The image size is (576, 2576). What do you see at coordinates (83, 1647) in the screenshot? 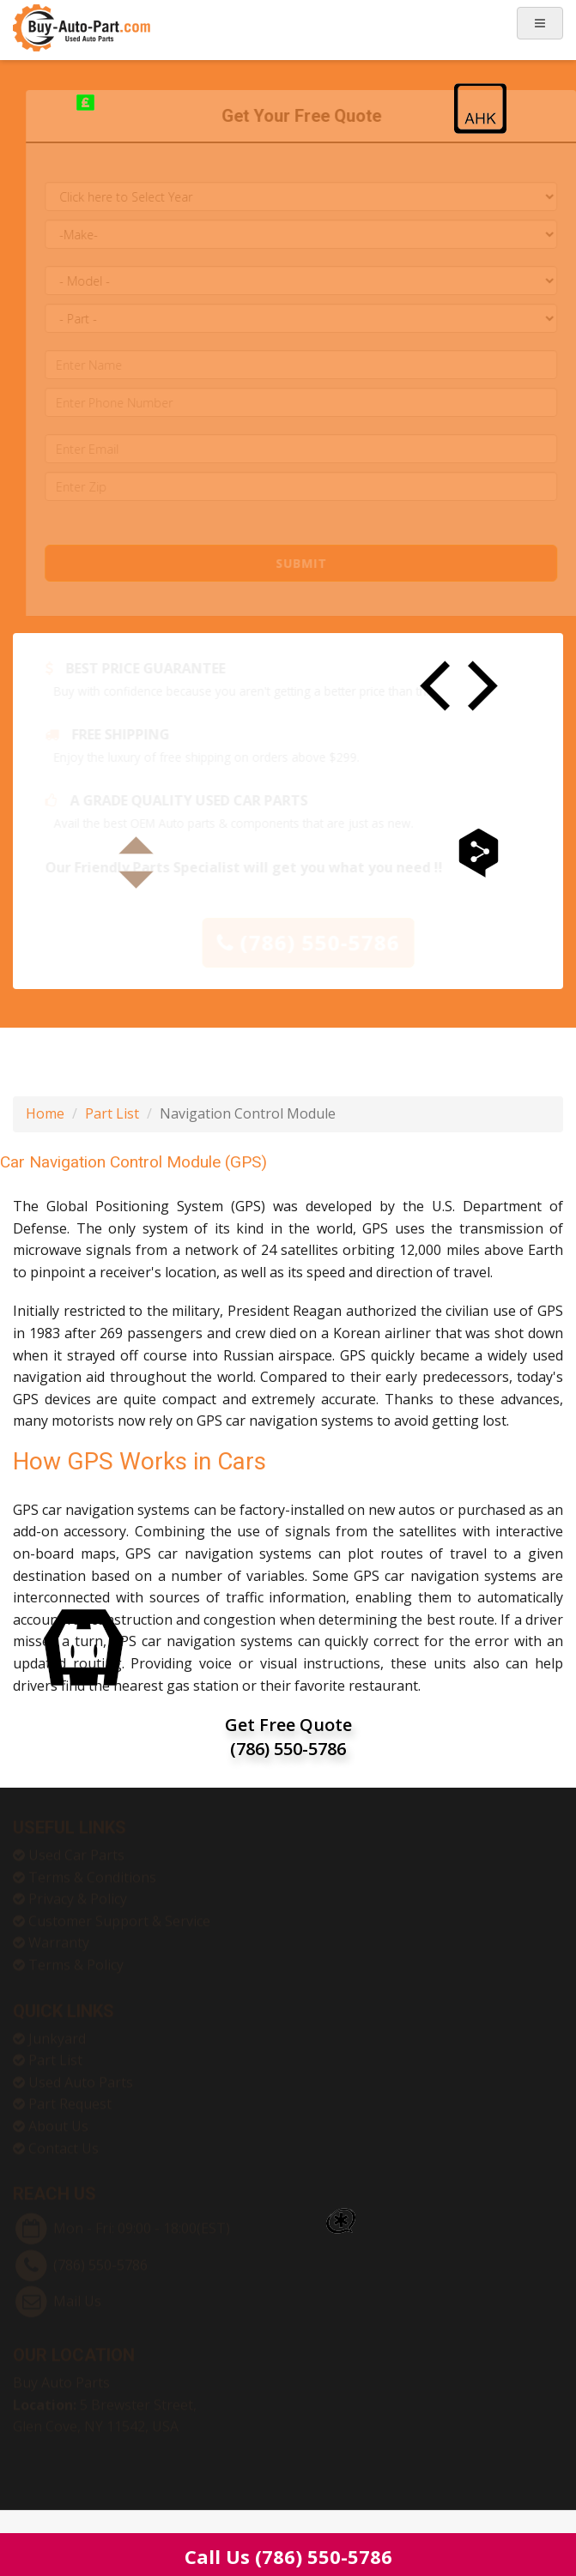
I see `apache cordova framework logo` at bounding box center [83, 1647].